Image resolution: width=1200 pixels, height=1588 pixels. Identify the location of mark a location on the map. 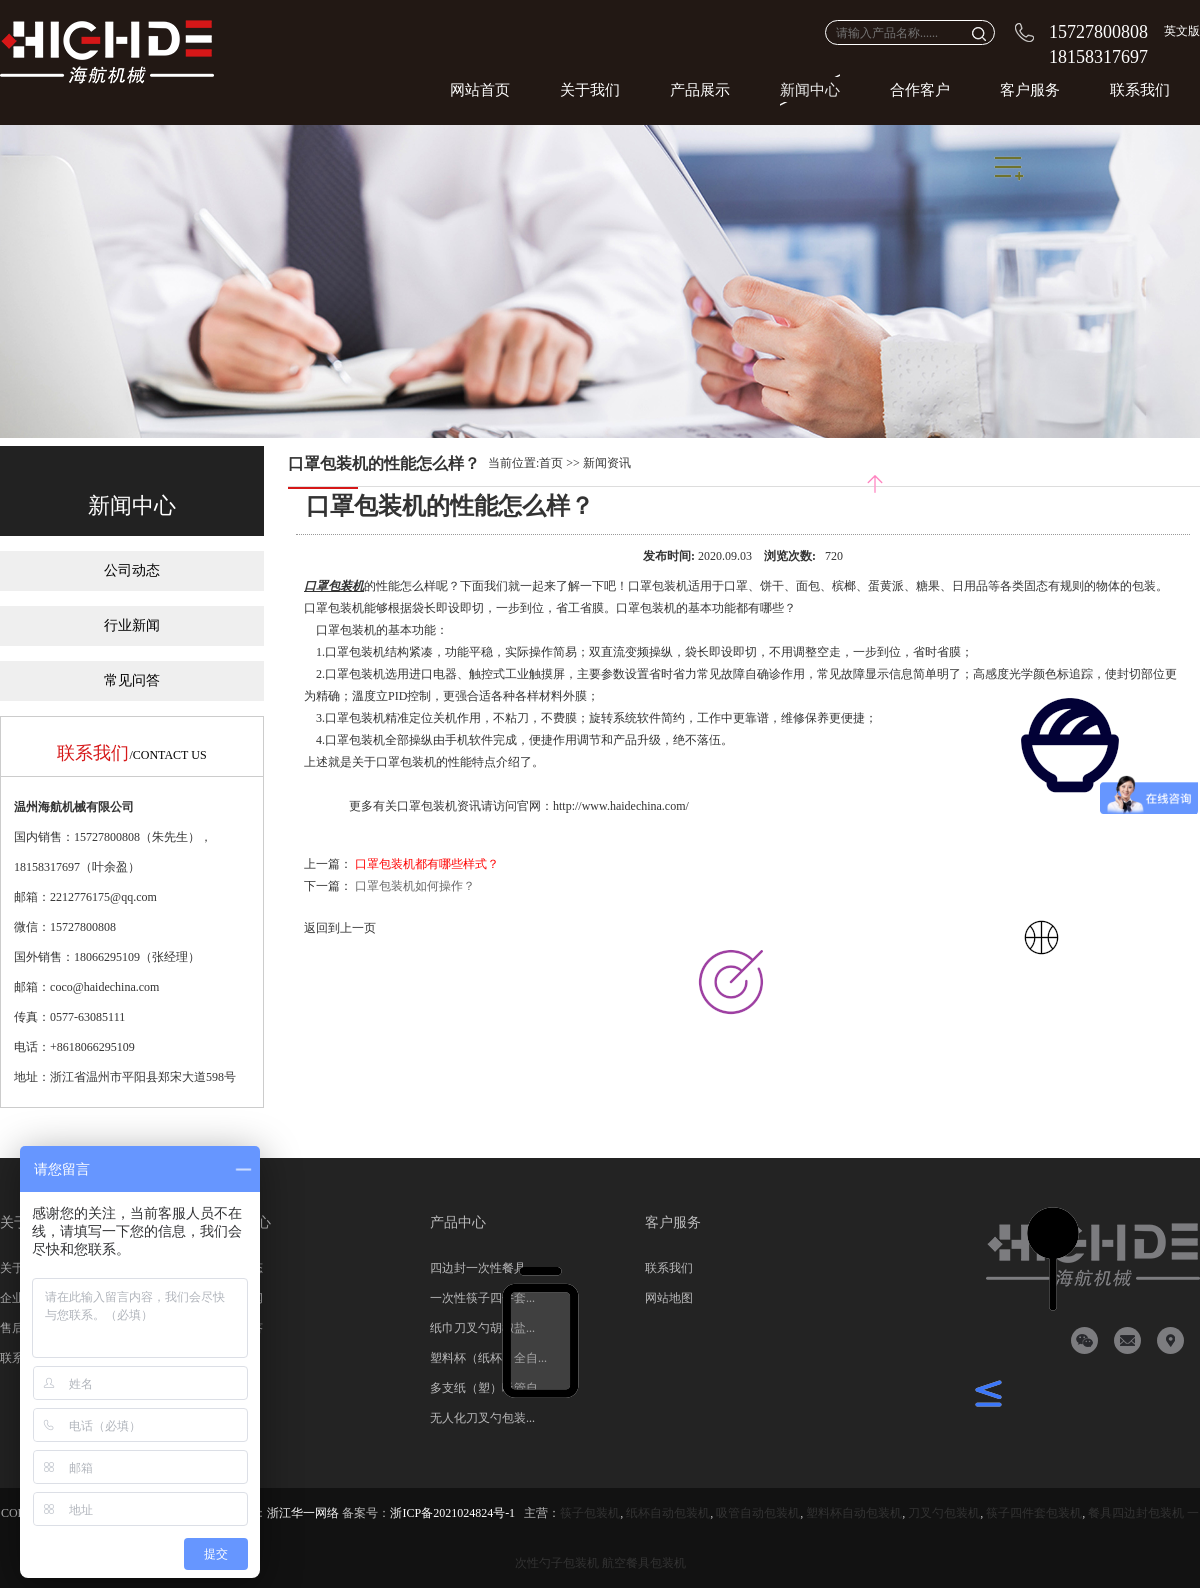
(1053, 1259).